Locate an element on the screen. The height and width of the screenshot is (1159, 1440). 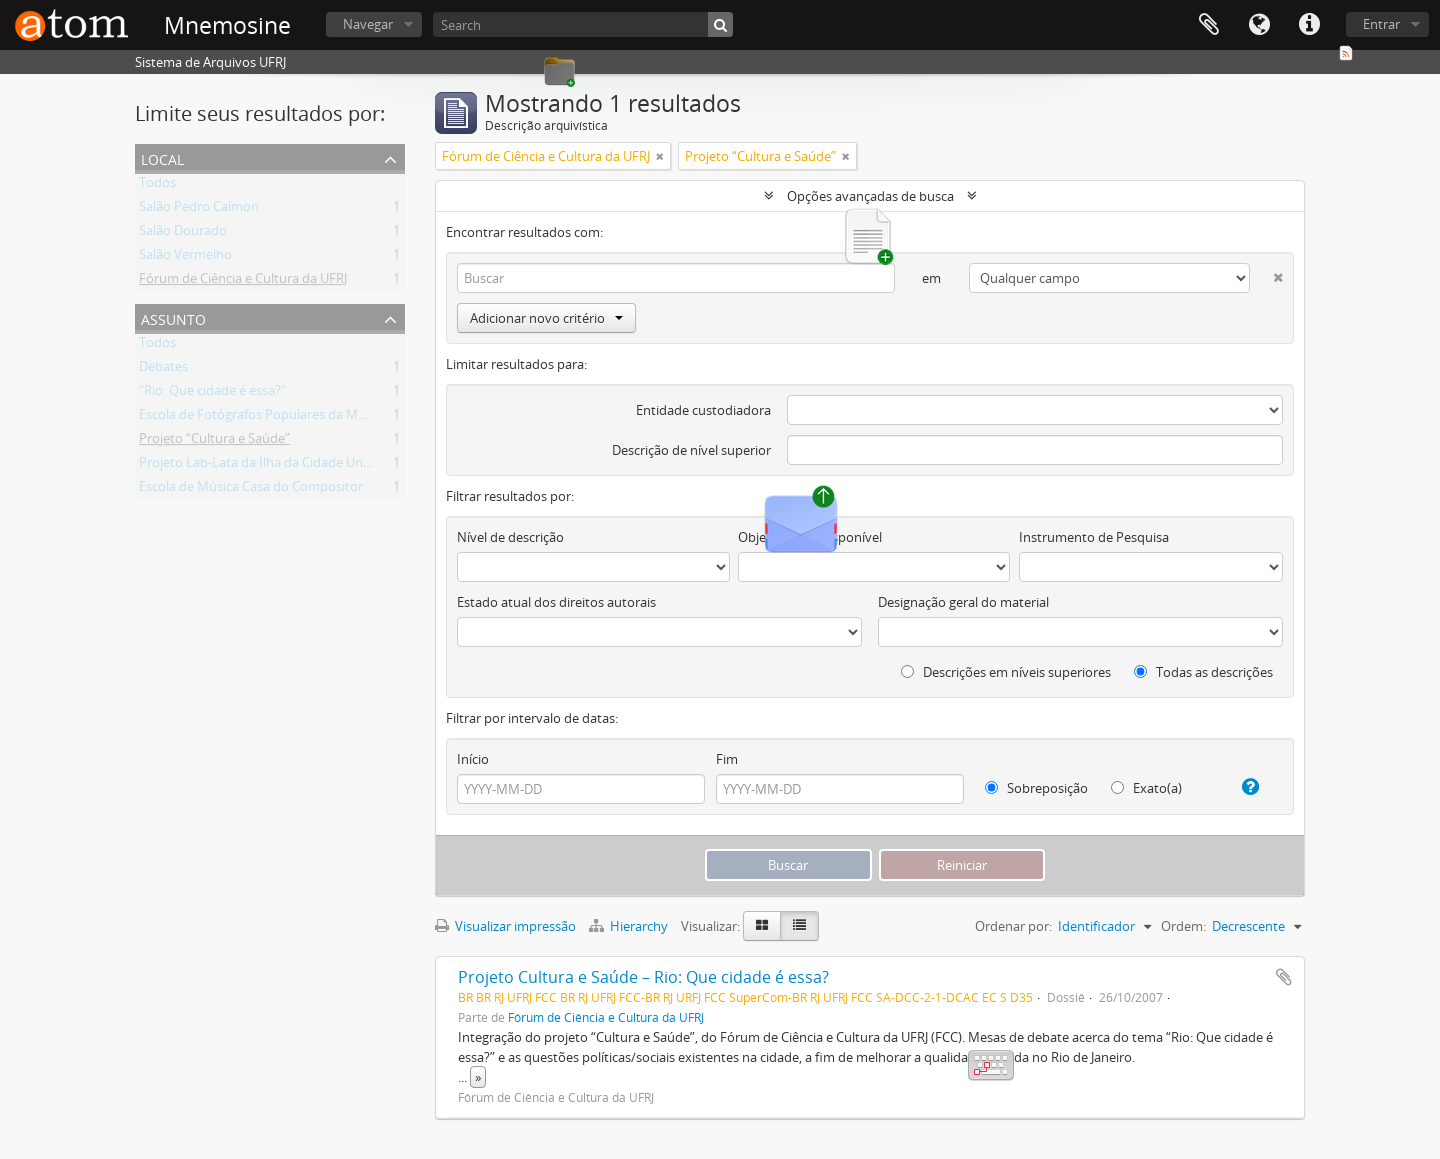
configure keyboard shortcuts is located at coordinates (991, 1065).